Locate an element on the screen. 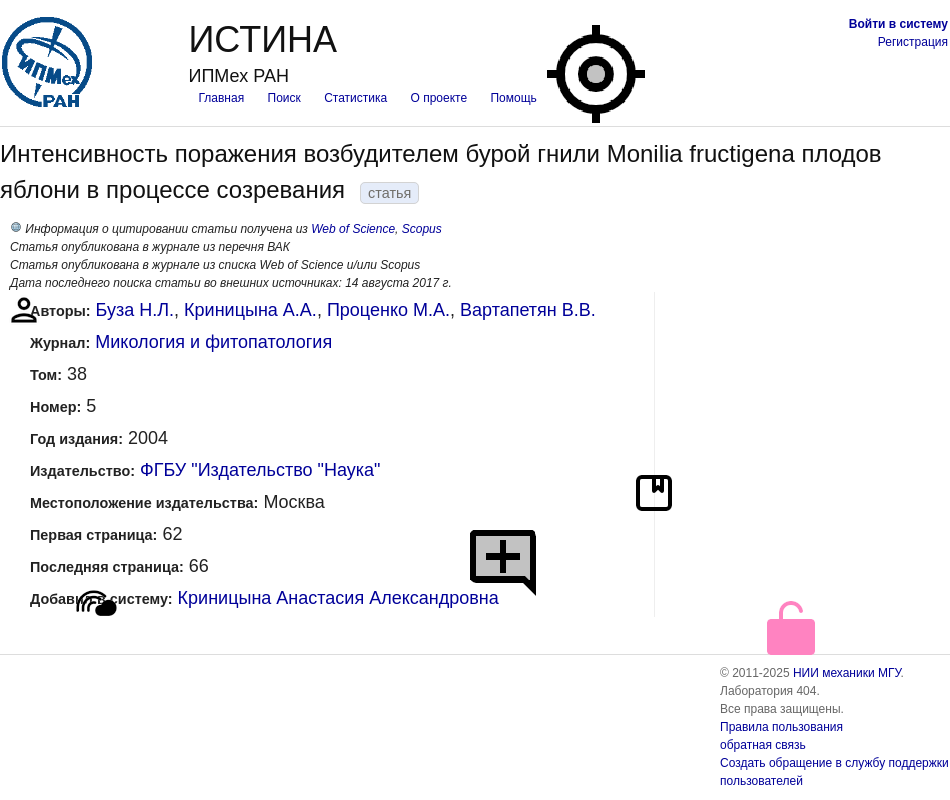 The height and width of the screenshot is (800, 950). add a new comment is located at coordinates (503, 563).